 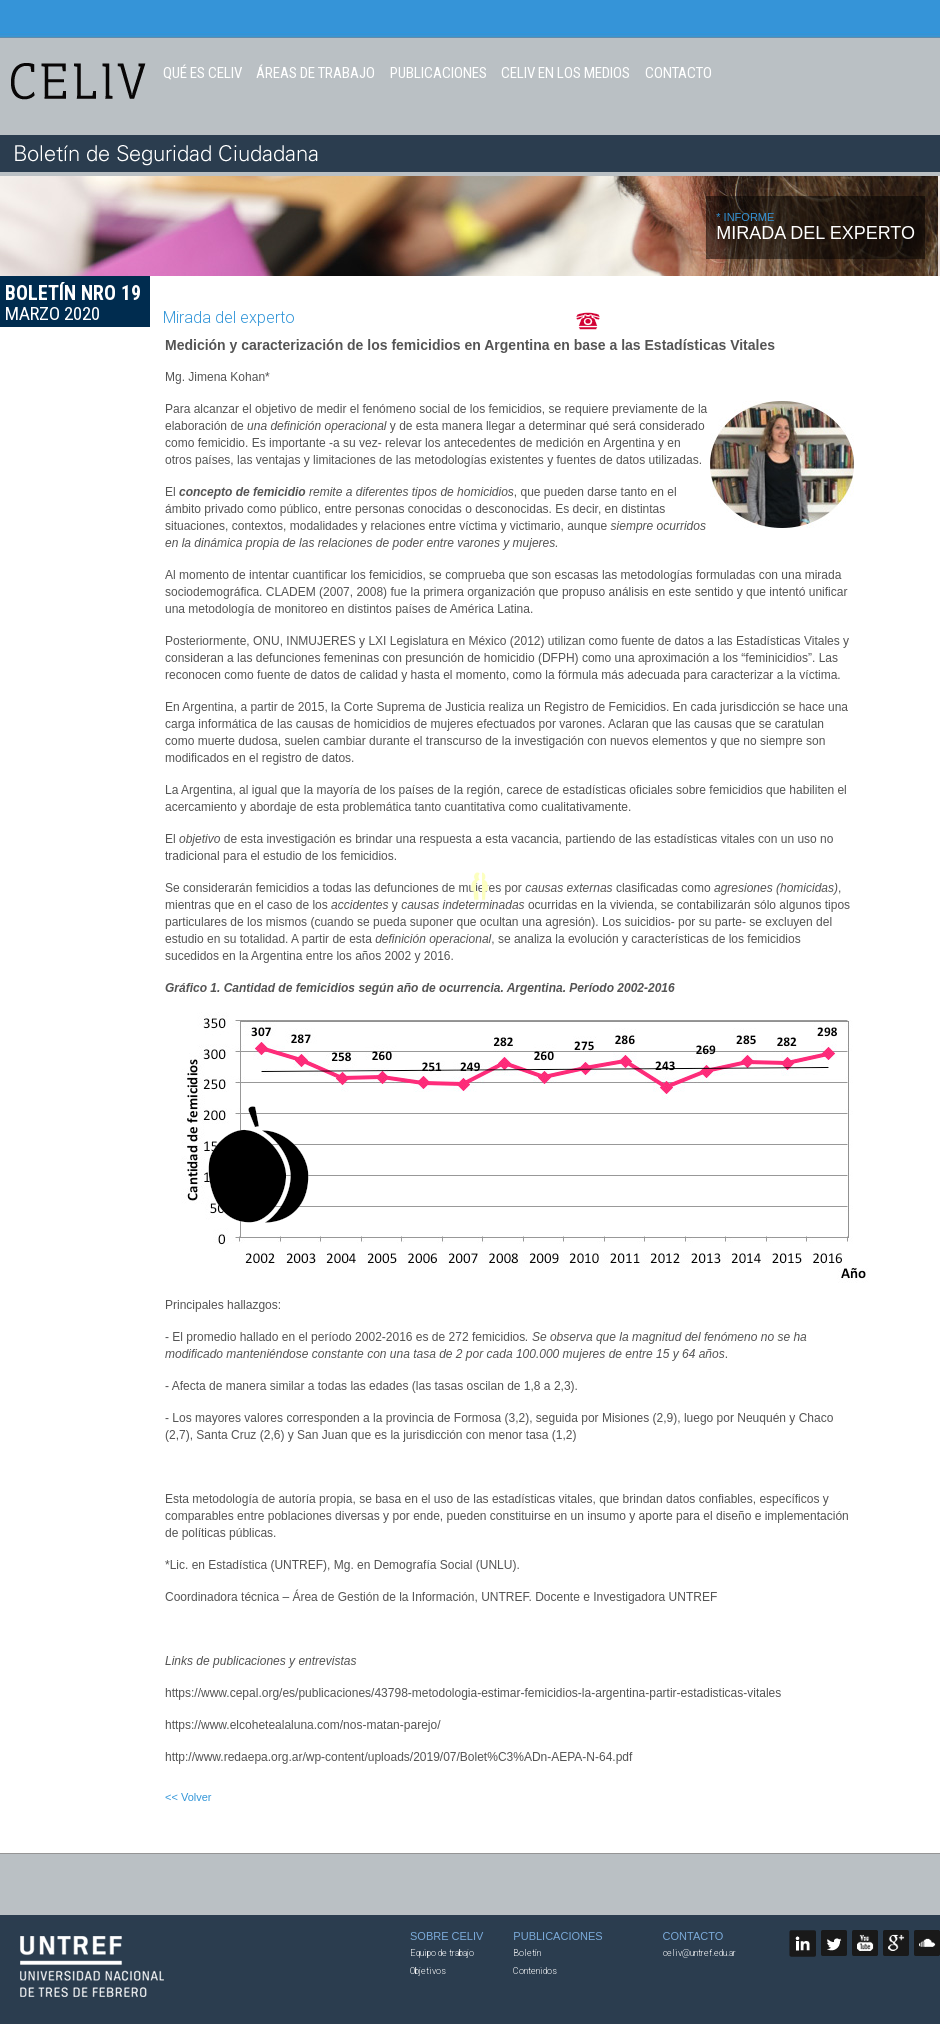 I want to click on summon a ghost companion, so click(x=480, y=886).